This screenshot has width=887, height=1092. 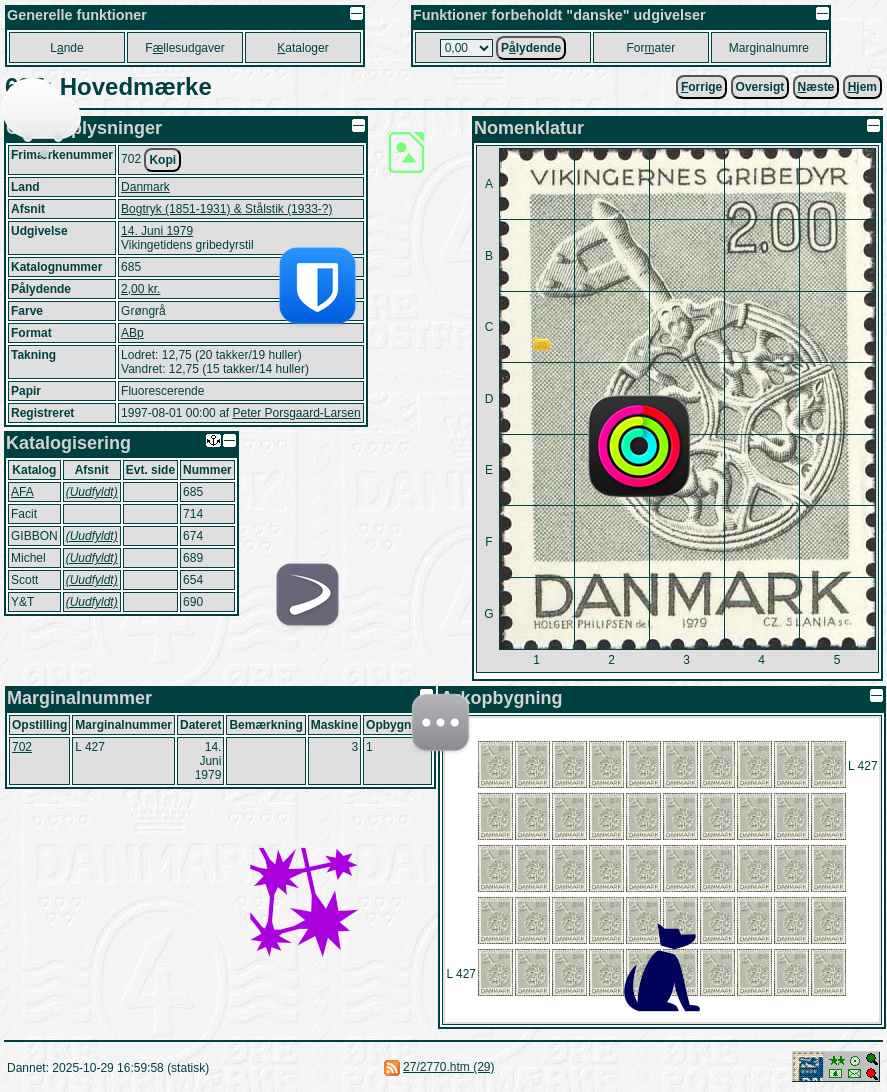 I want to click on open your games folder, so click(x=542, y=344).